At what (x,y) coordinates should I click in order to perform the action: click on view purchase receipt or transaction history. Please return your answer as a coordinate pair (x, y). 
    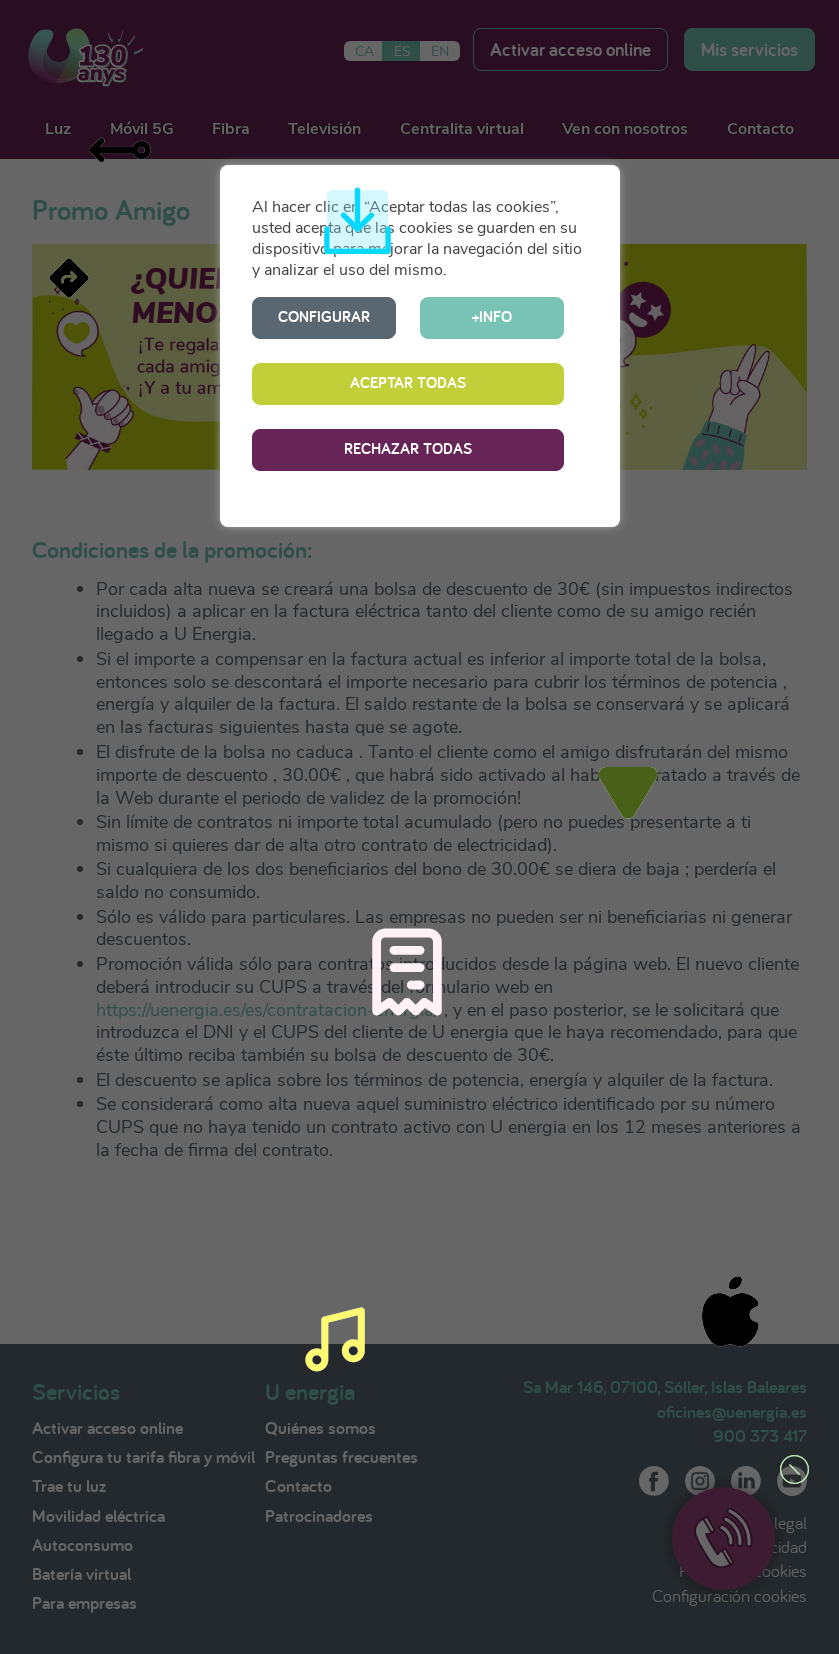
    Looking at the image, I should click on (407, 972).